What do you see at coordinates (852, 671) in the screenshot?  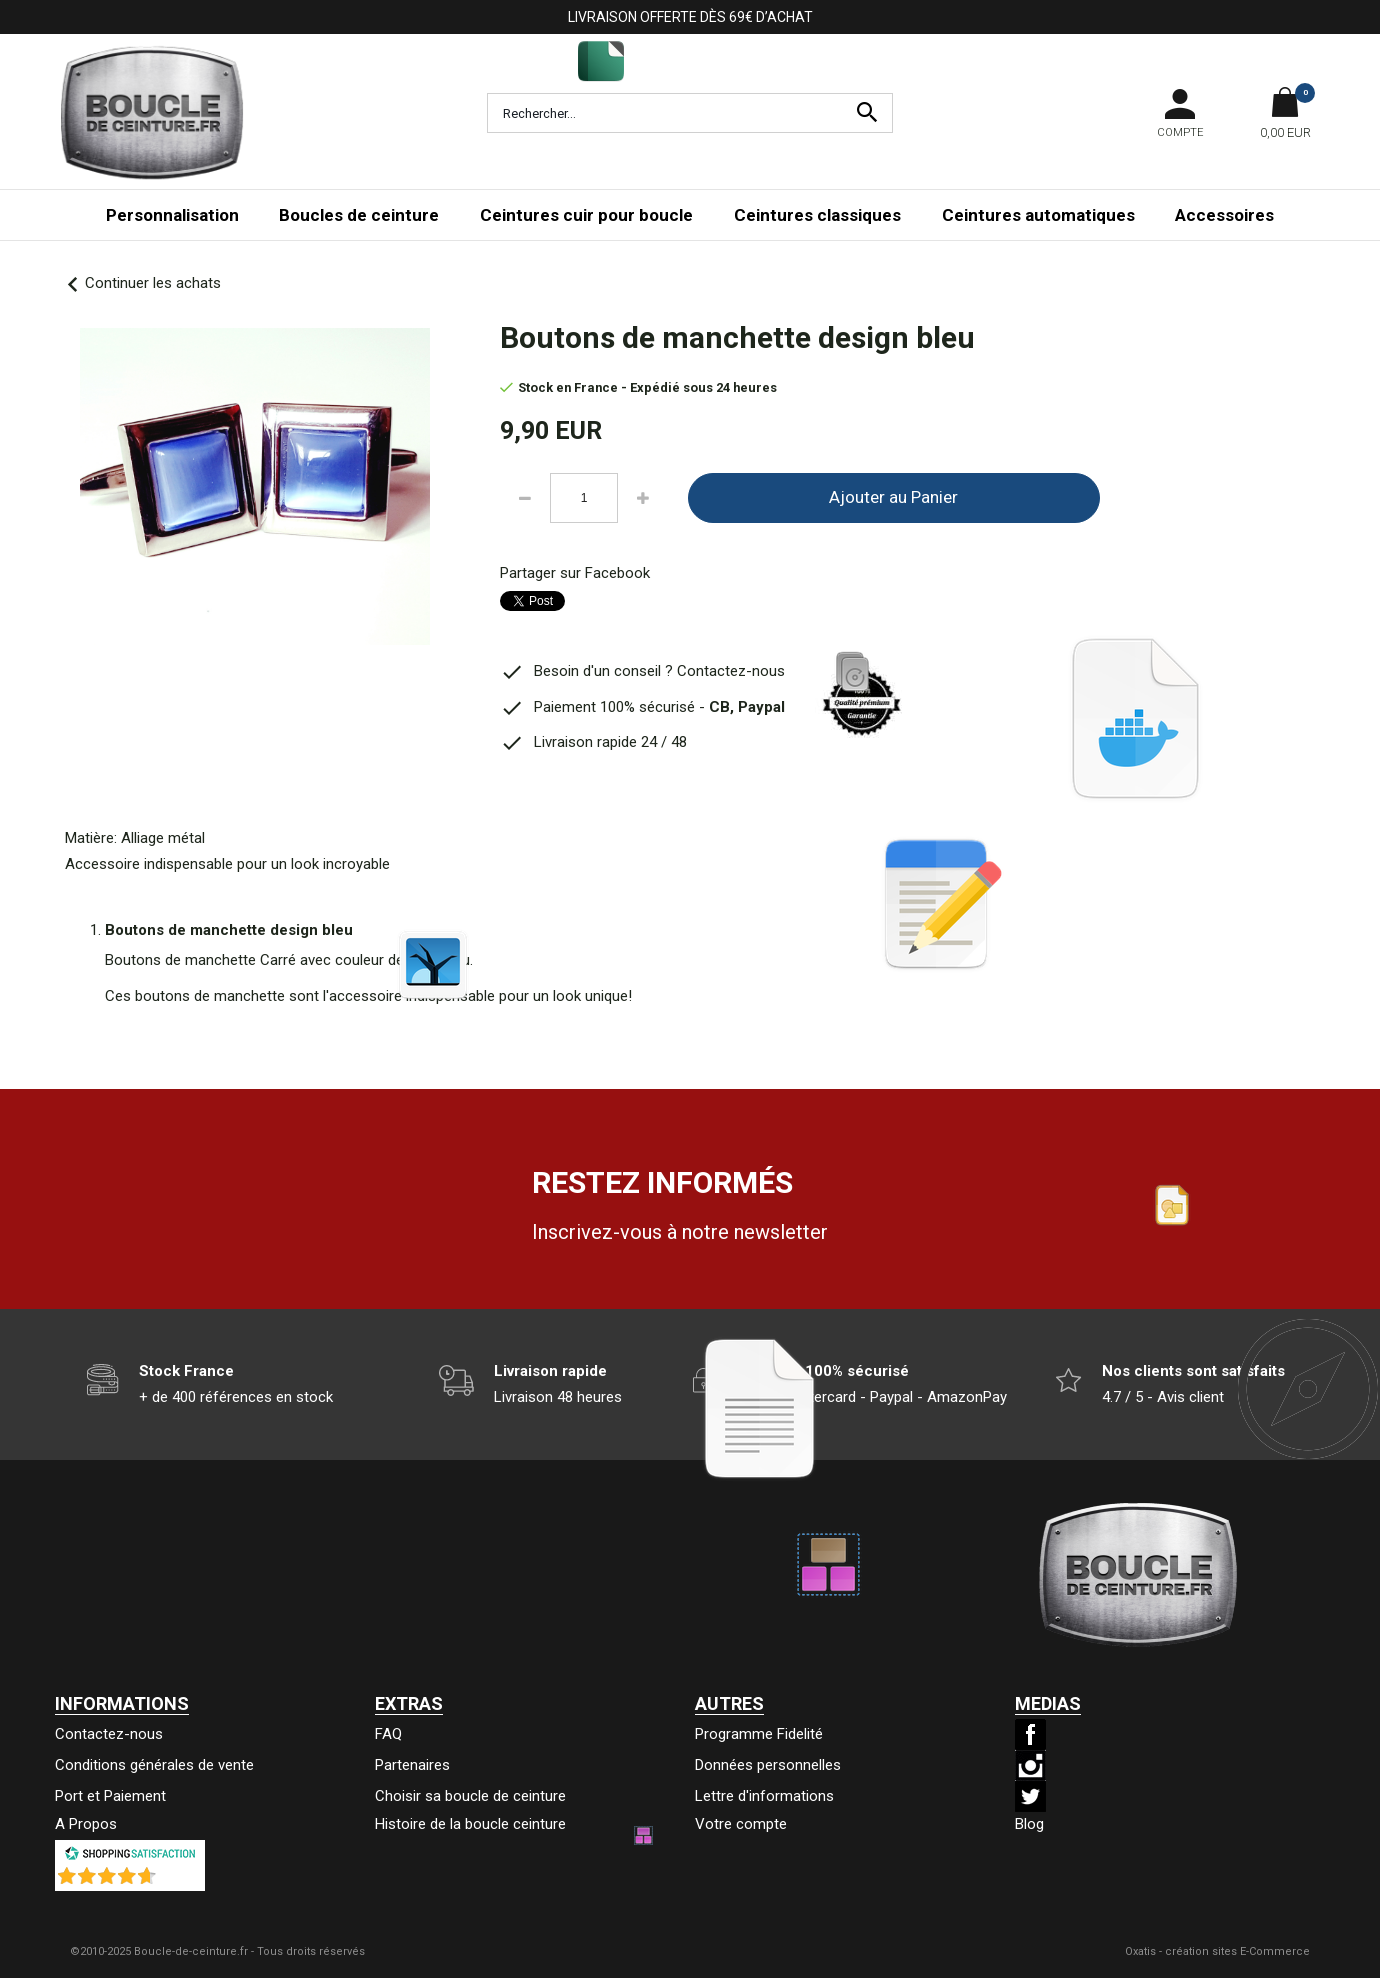 I see `access multiple disk drives or storage devices` at bounding box center [852, 671].